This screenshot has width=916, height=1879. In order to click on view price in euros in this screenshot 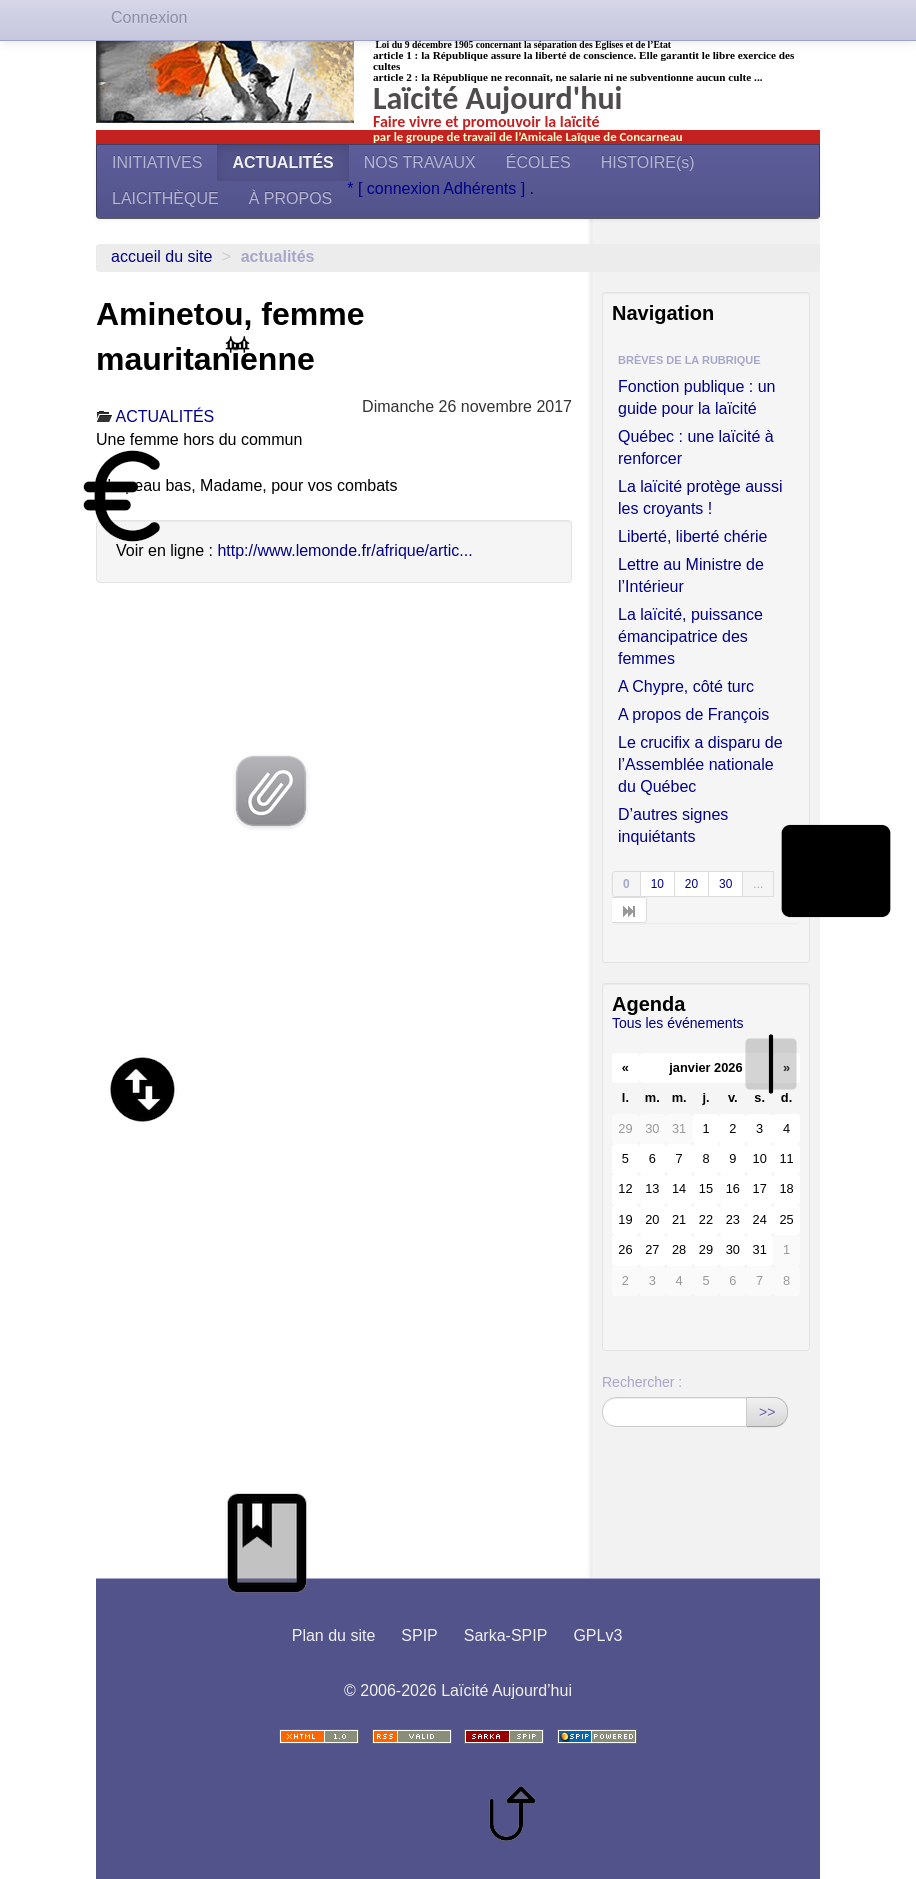, I will do `click(129, 496)`.